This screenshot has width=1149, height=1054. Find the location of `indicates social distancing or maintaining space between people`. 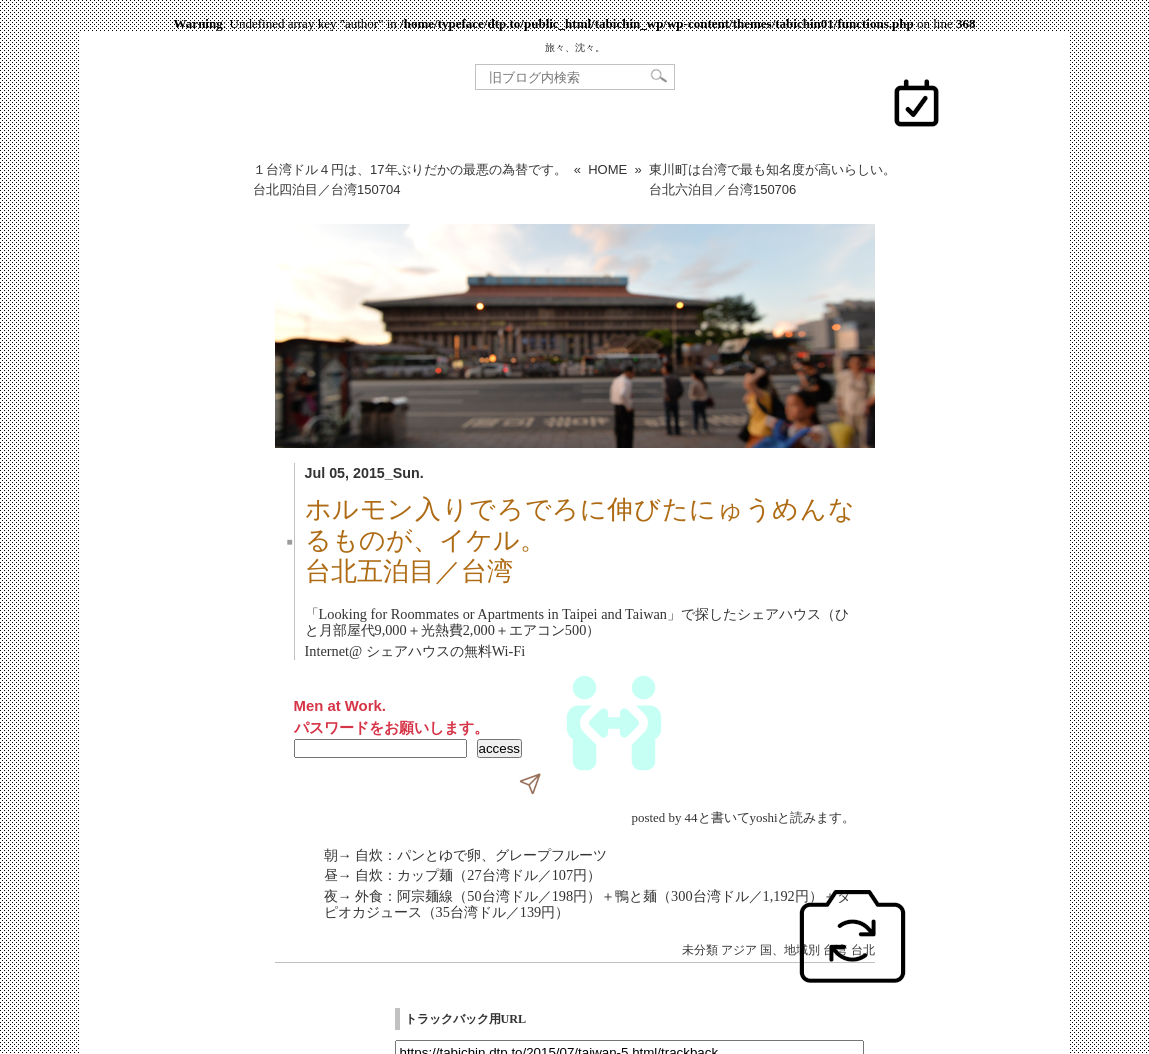

indicates social distancing or maintaining space between people is located at coordinates (614, 723).